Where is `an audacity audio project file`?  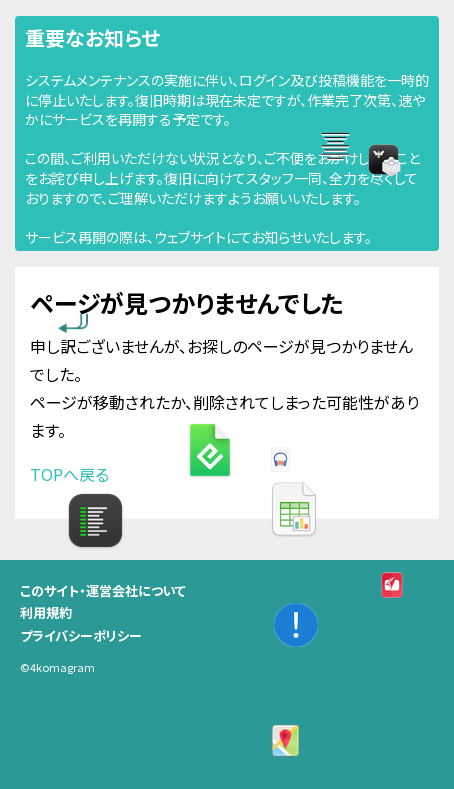
an audacity audio project file is located at coordinates (280, 459).